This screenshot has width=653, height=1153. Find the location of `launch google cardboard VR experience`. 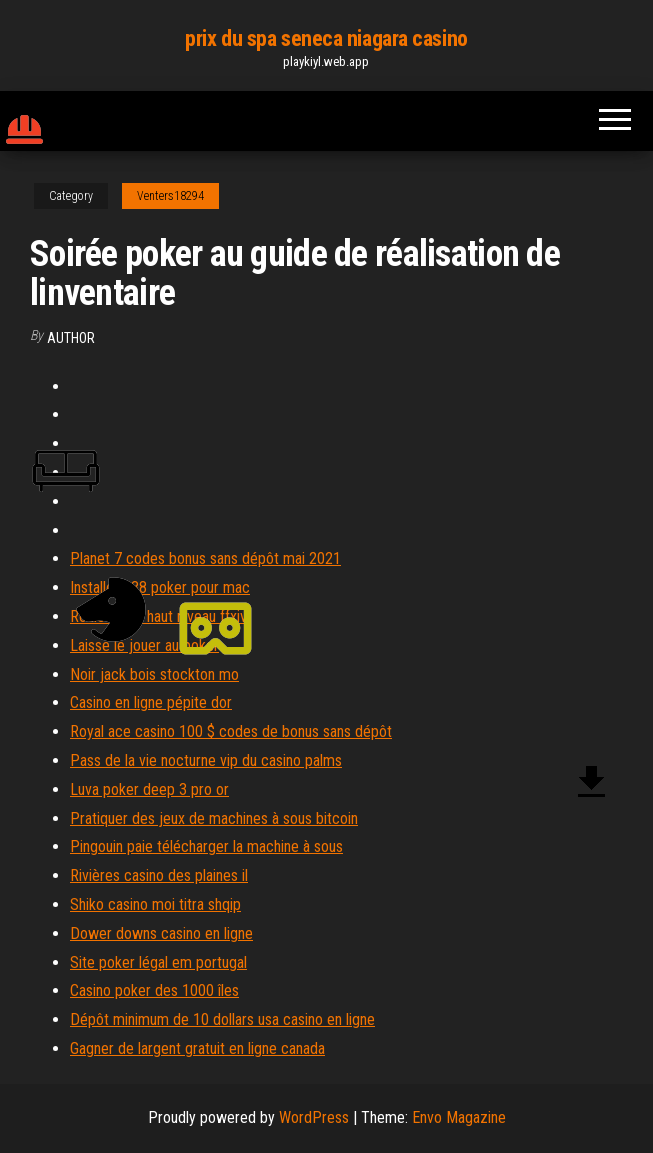

launch google cardboard VR experience is located at coordinates (215, 628).